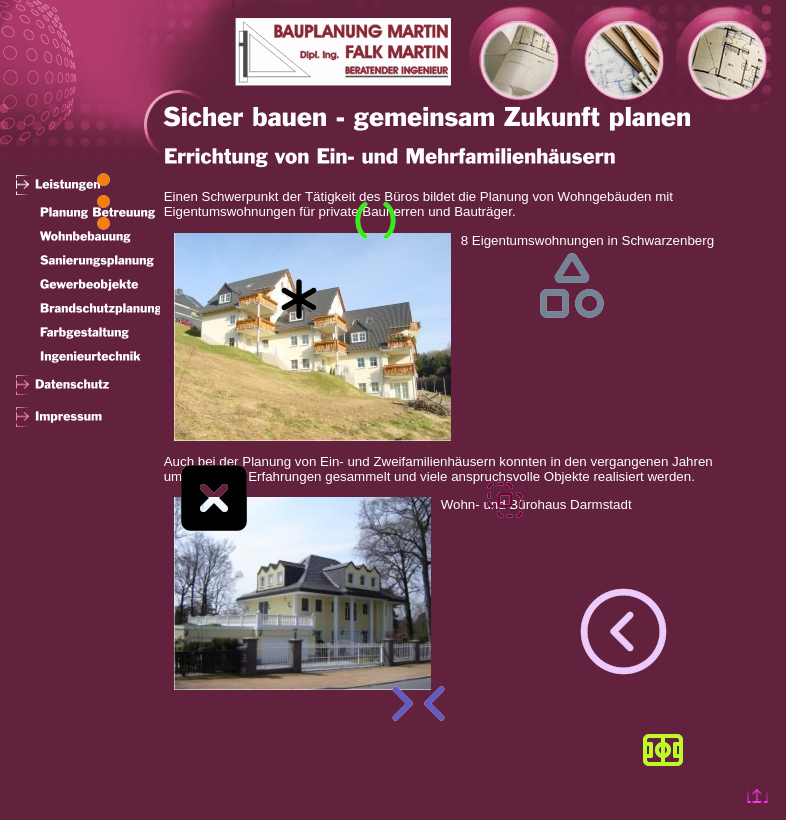  What do you see at coordinates (103, 201) in the screenshot?
I see `open more options menu` at bounding box center [103, 201].